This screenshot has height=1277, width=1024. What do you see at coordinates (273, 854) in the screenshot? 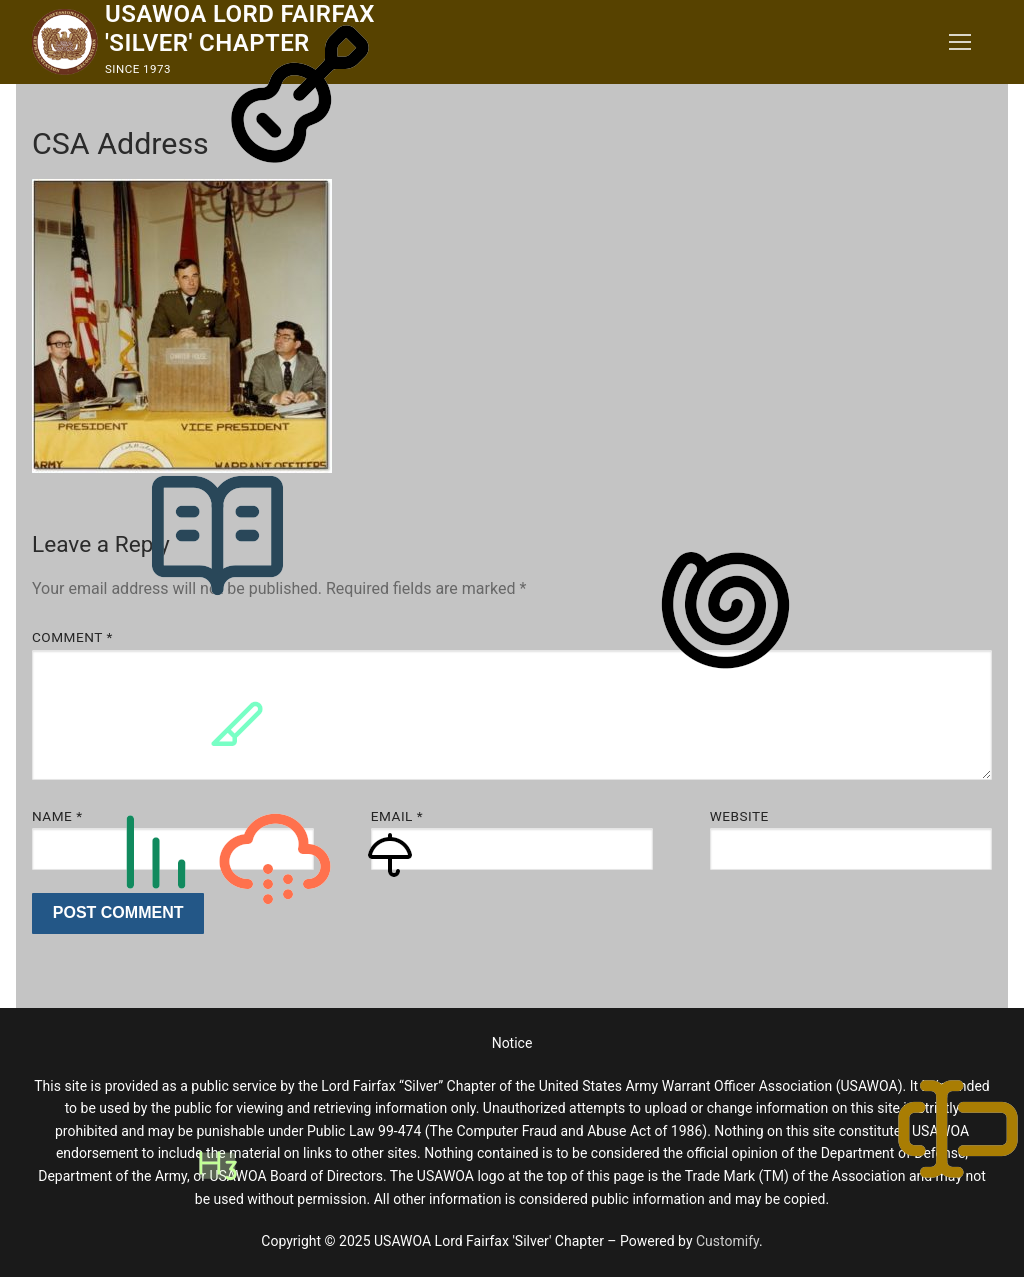
I see `indicates snowy weather conditions` at bounding box center [273, 854].